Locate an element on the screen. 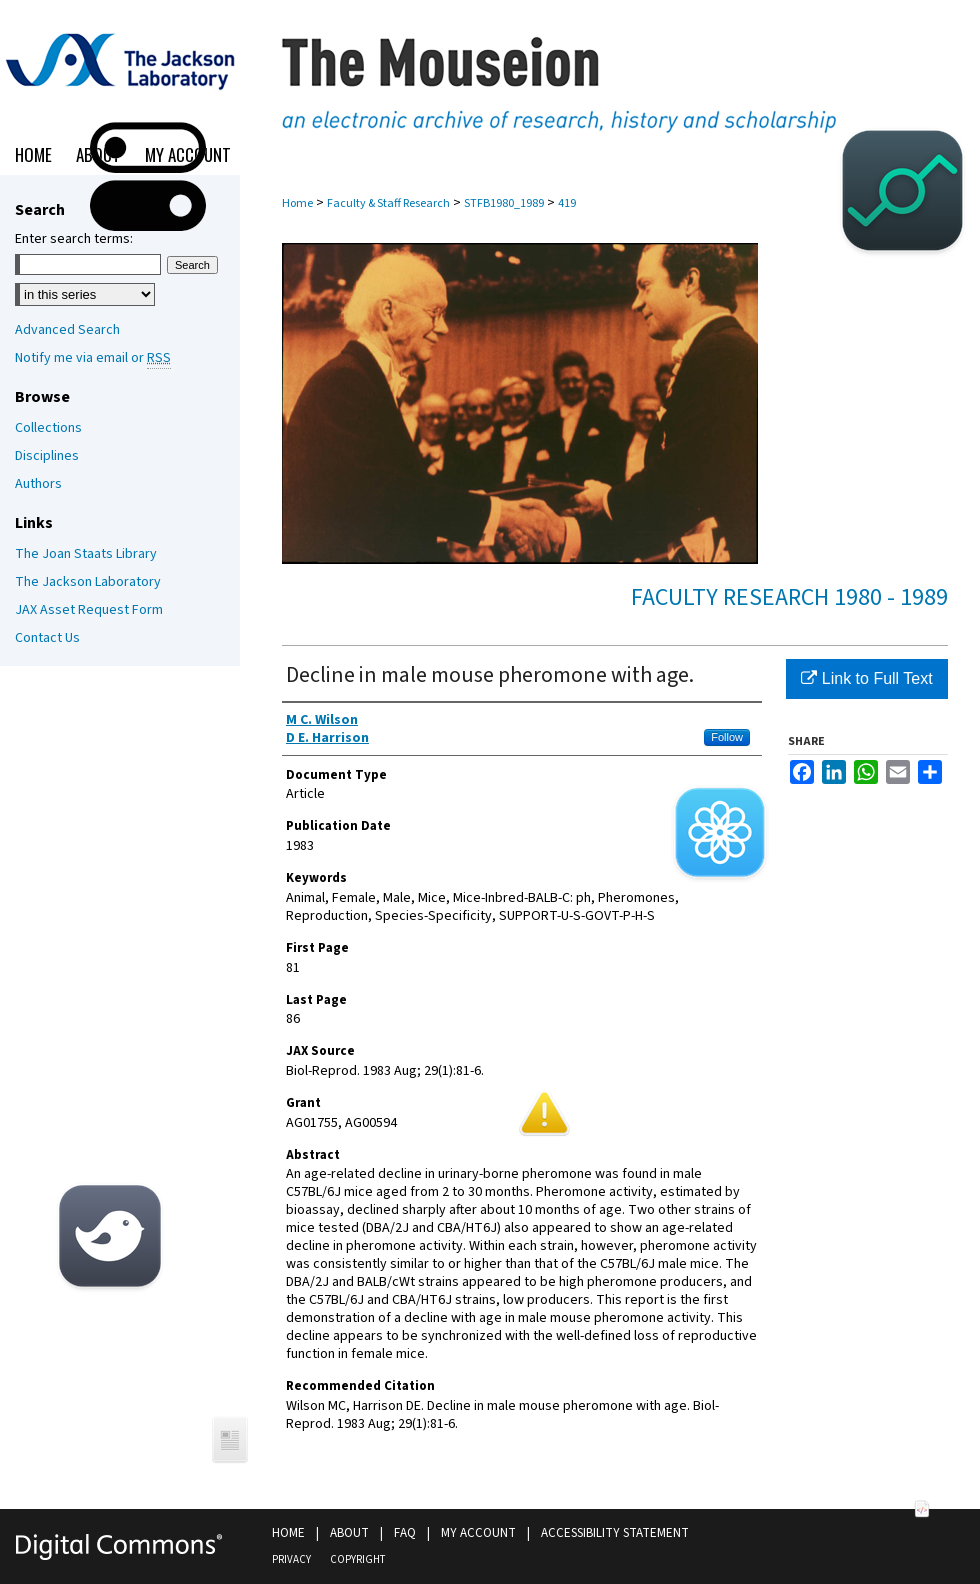  access system tweaks and customization settings is located at coordinates (148, 173).